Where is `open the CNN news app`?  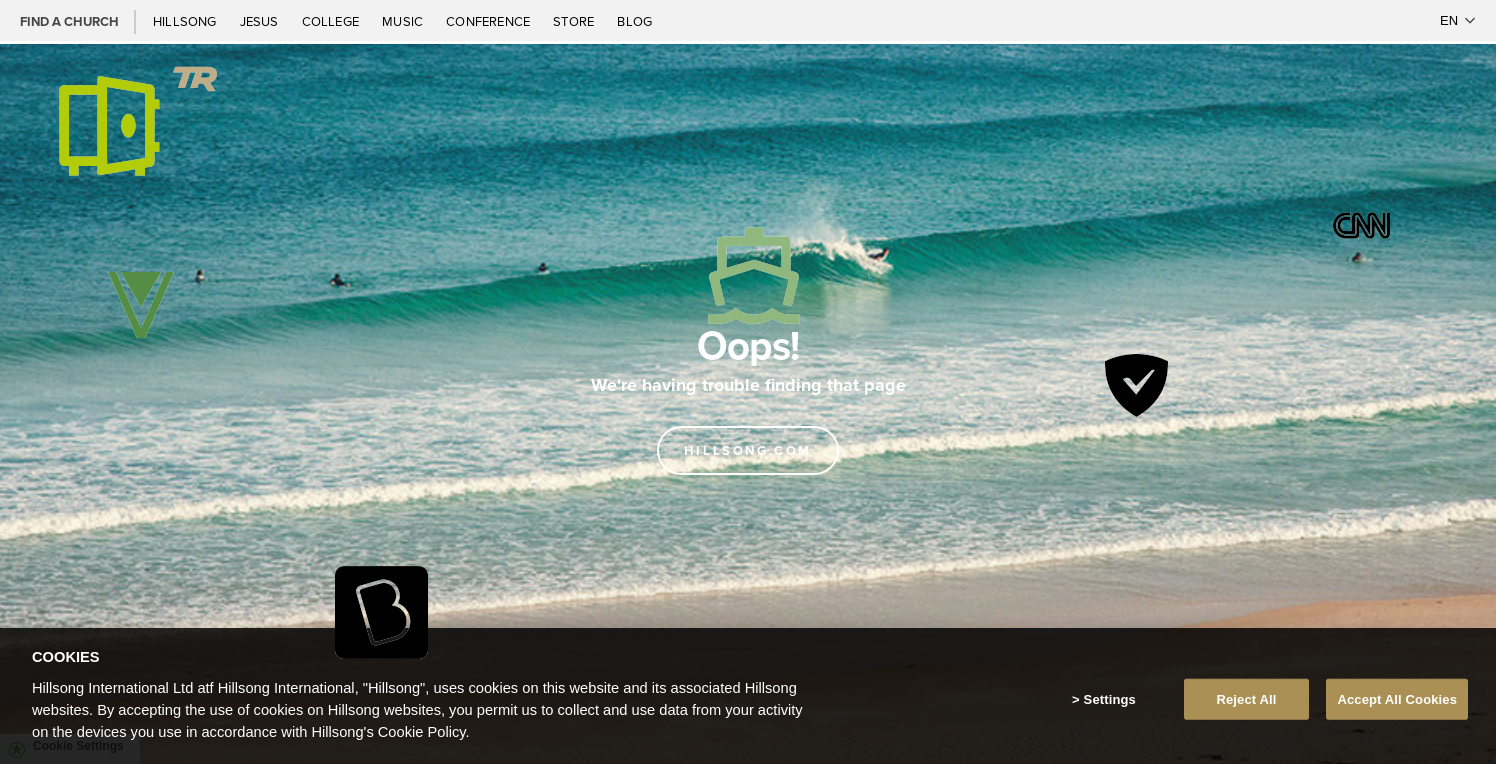
open the CNN news app is located at coordinates (1361, 225).